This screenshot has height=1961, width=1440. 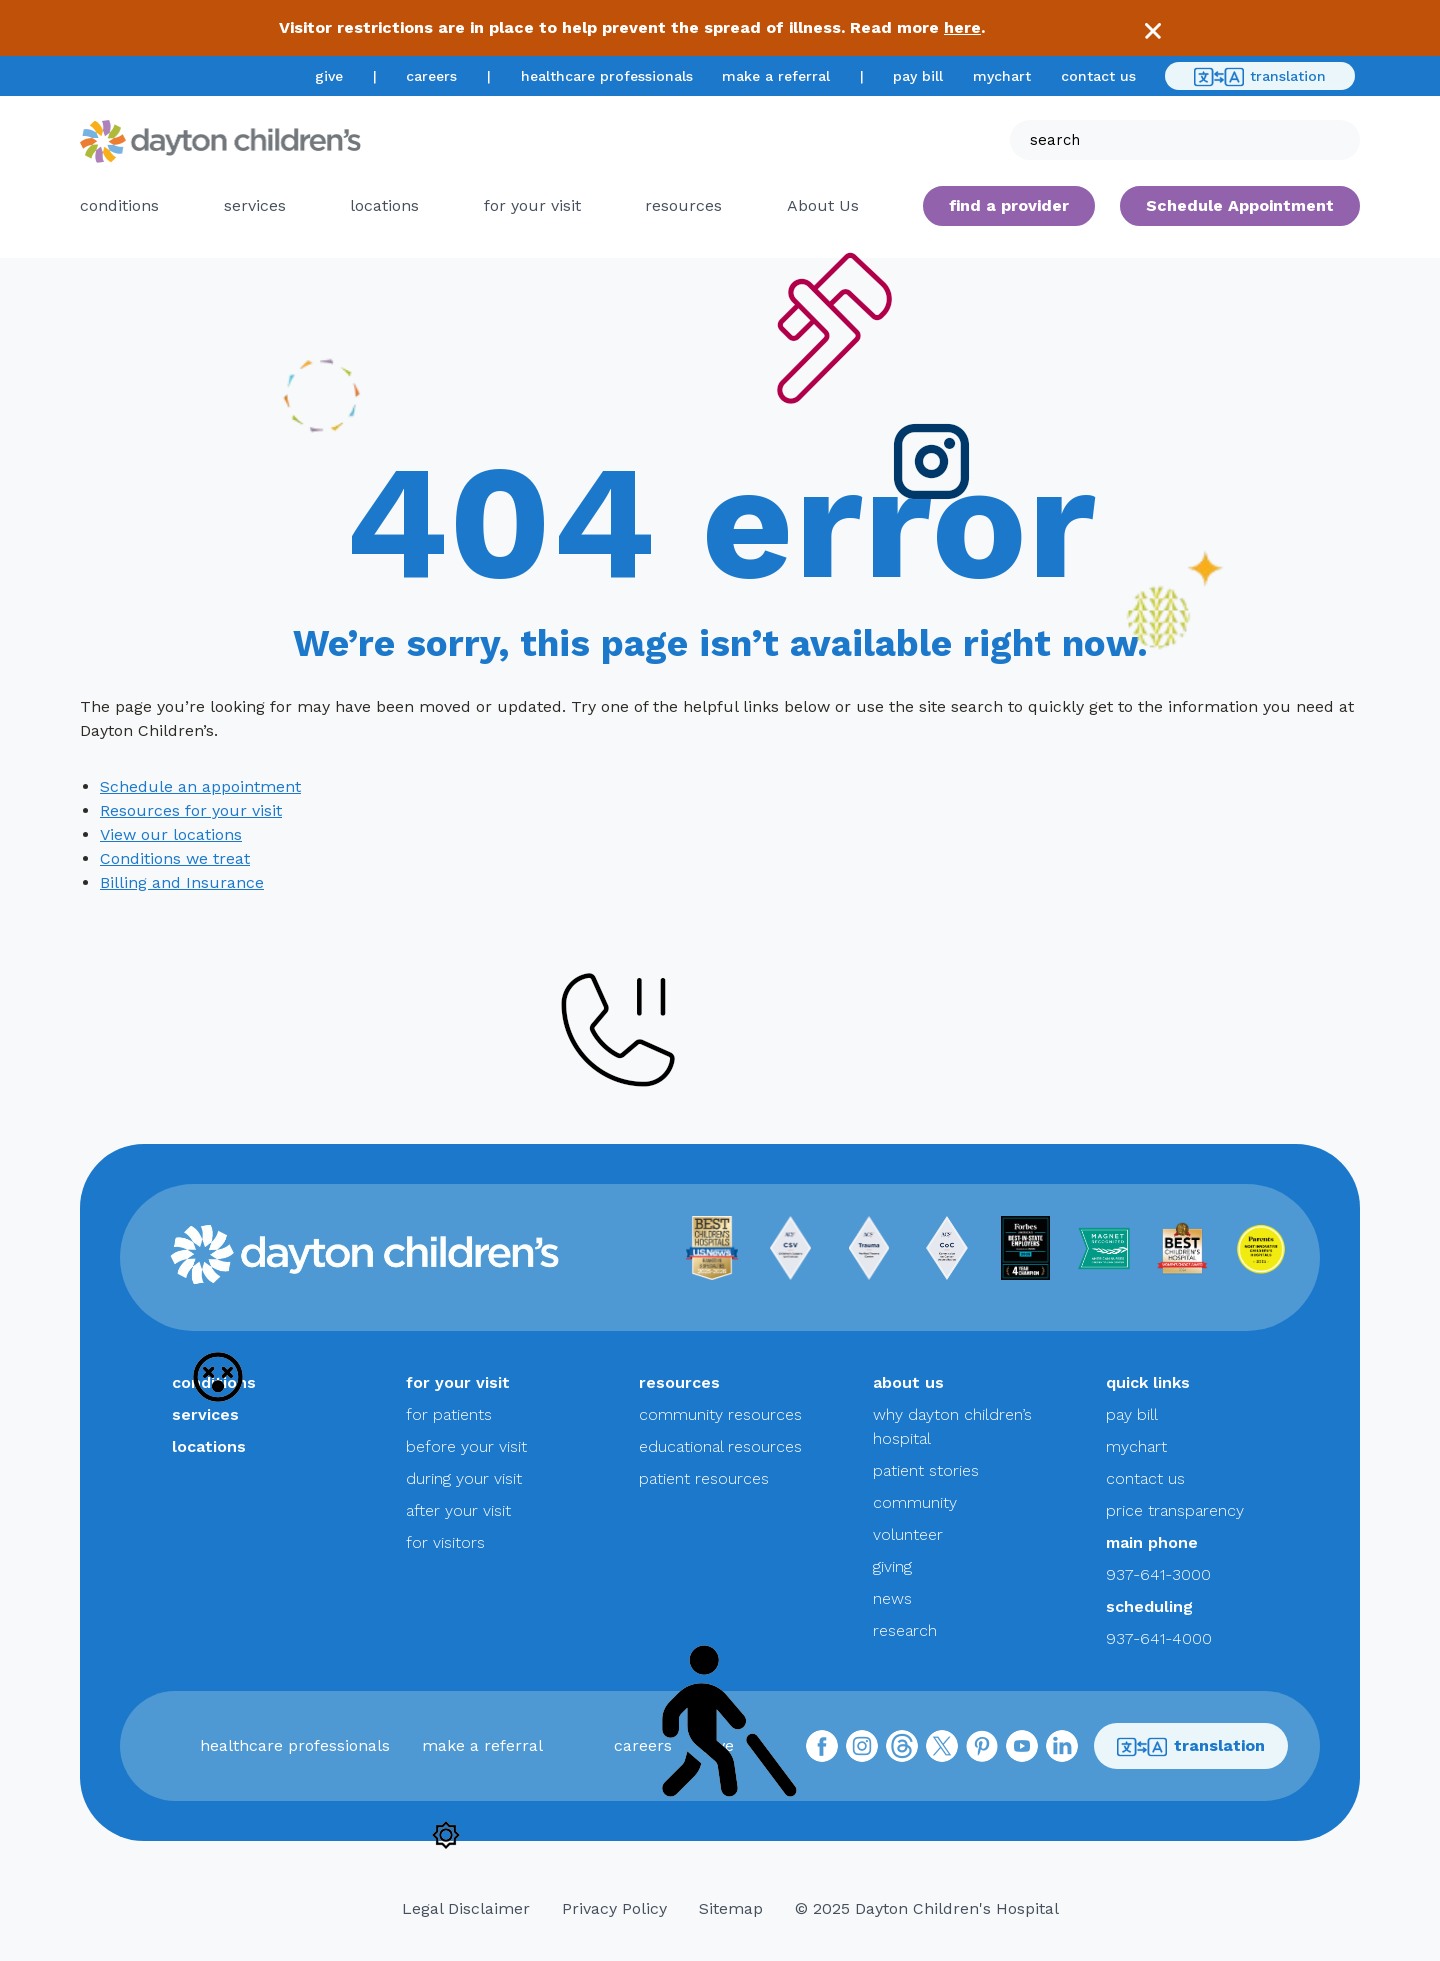 What do you see at coordinates (721, 1721) in the screenshot?
I see `indicates accessibility features for visually impaired users` at bounding box center [721, 1721].